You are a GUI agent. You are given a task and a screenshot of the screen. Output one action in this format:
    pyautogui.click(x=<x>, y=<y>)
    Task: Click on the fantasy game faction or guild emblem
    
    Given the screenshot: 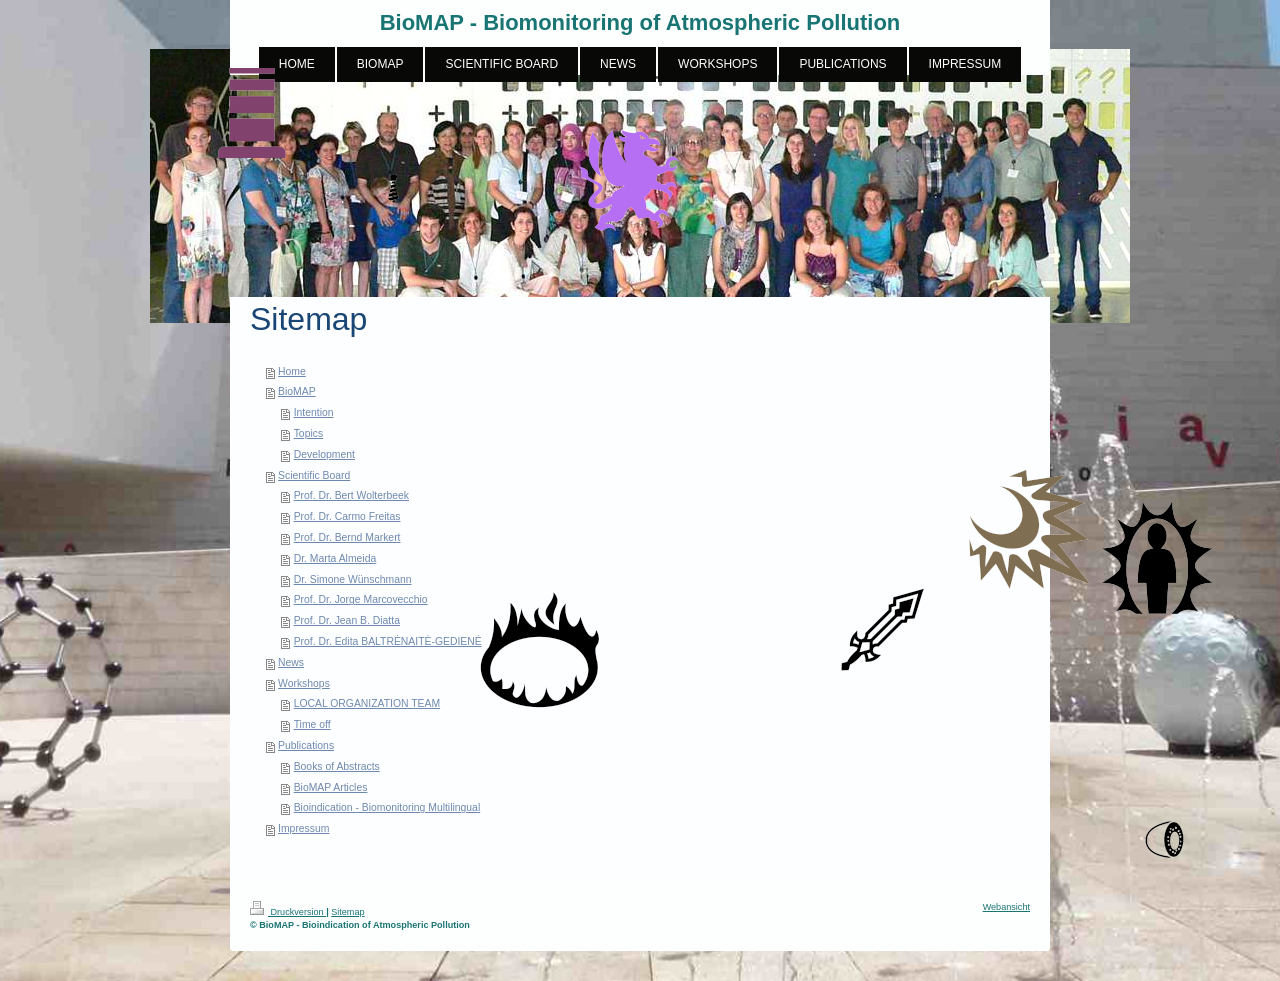 What is the action you would take?
    pyautogui.click(x=629, y=180)
    